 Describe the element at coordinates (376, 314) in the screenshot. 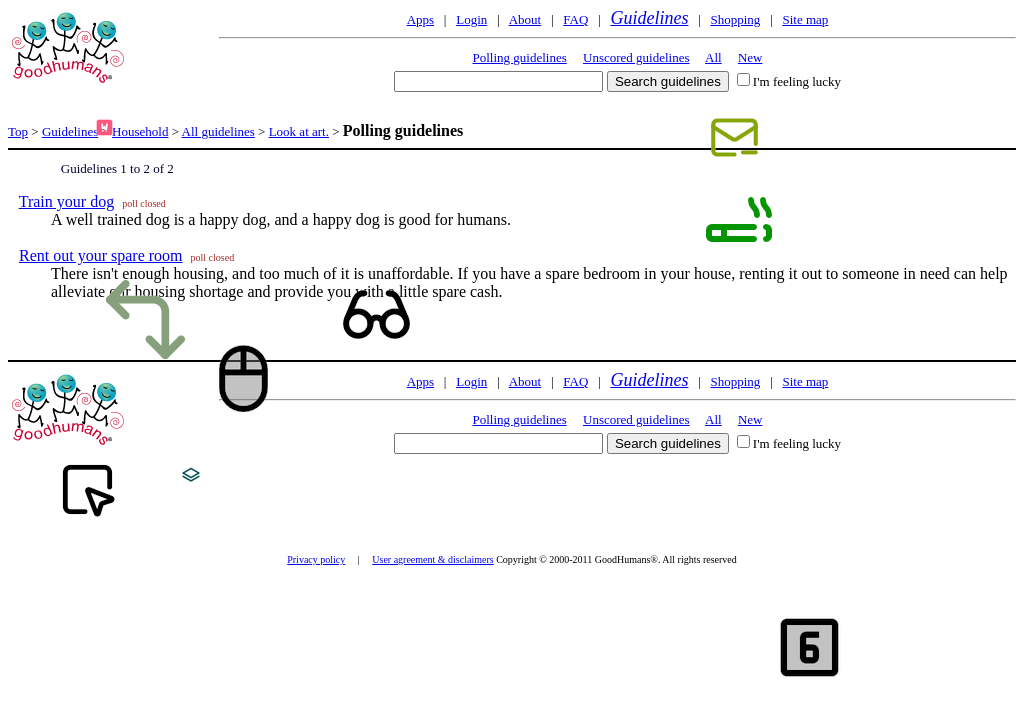

I see `enable reading mode` at that location.